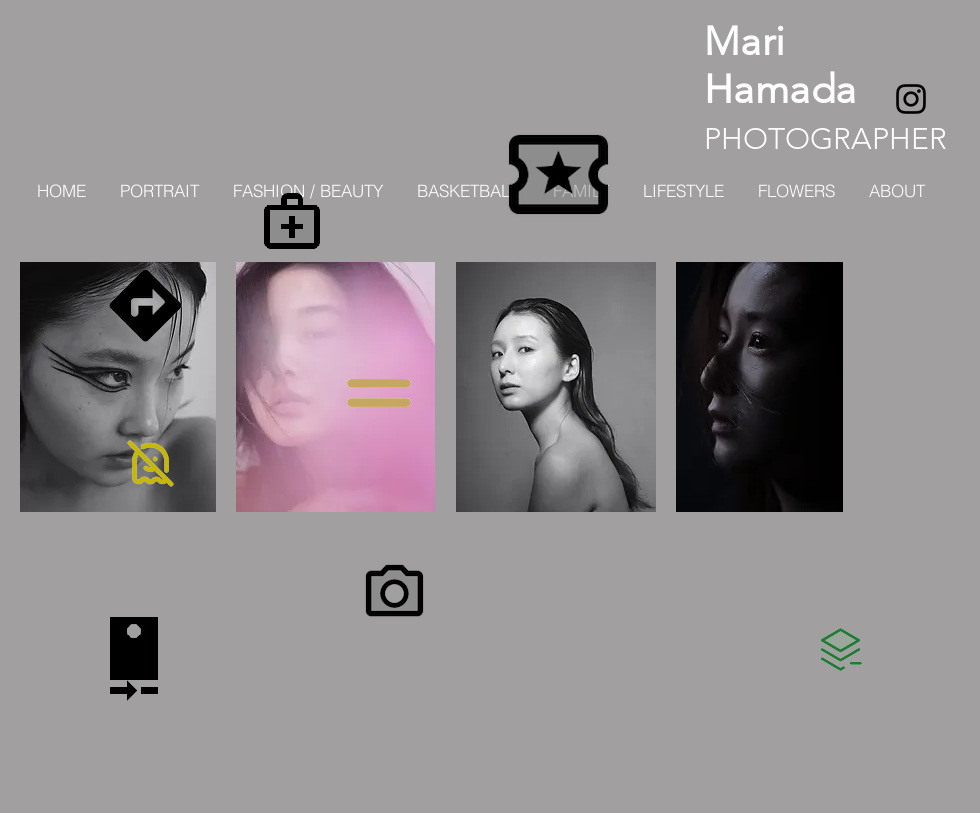  Describe the element at coordinates (558, 174) in the screenshot. I see `view local events or activities` at that location.